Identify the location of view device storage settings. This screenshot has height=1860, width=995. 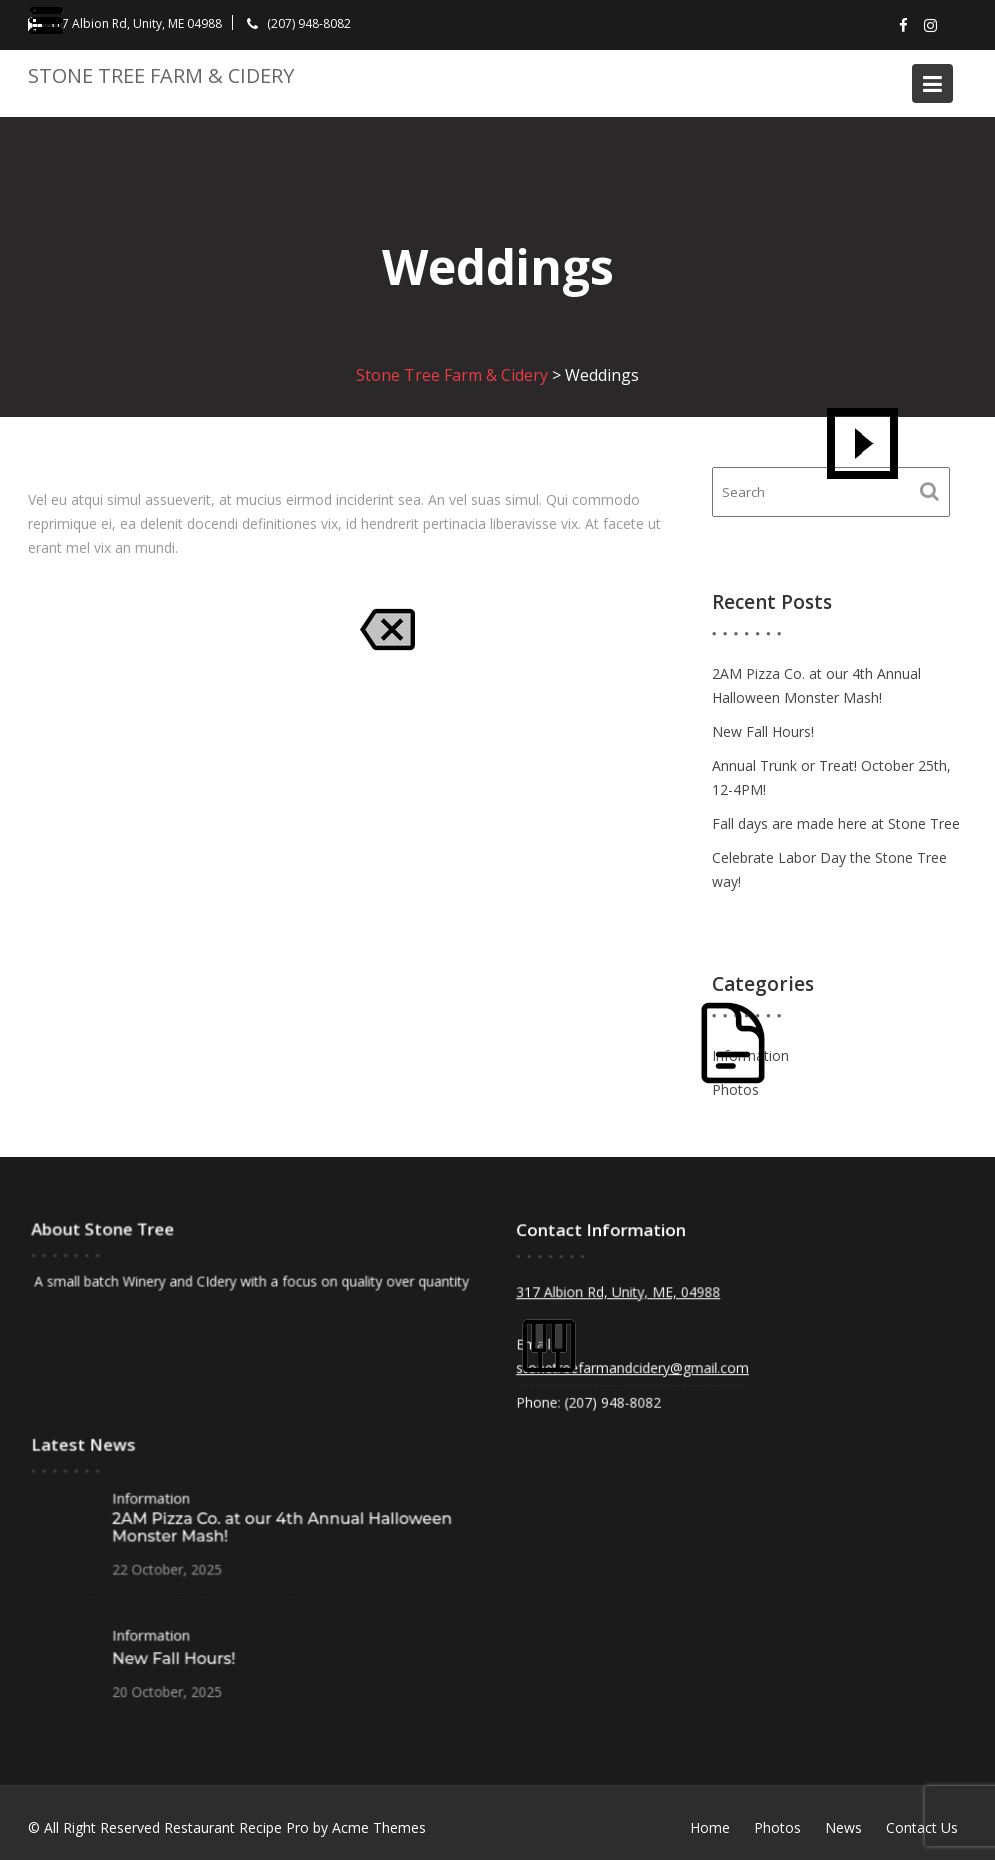
(46, 20).